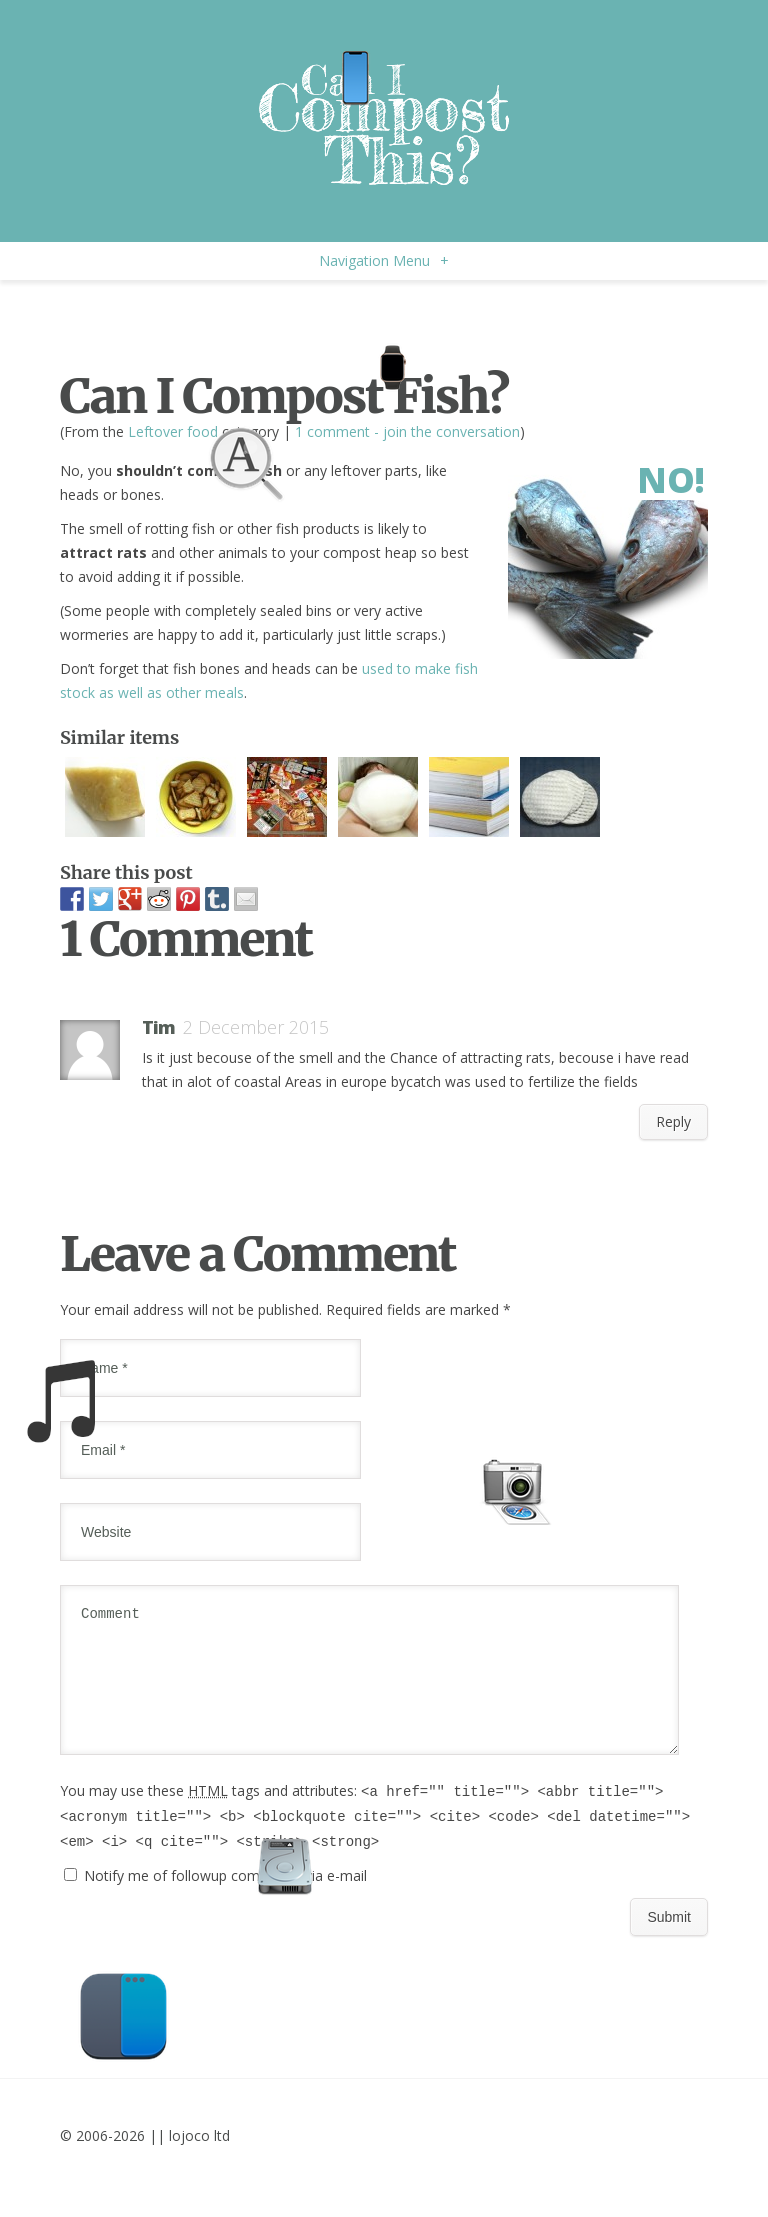 The image size is (768, 2217). Describe the element at coordinates (512, 1492) in the screenshot. I see `create a web page from captured images` at that location.